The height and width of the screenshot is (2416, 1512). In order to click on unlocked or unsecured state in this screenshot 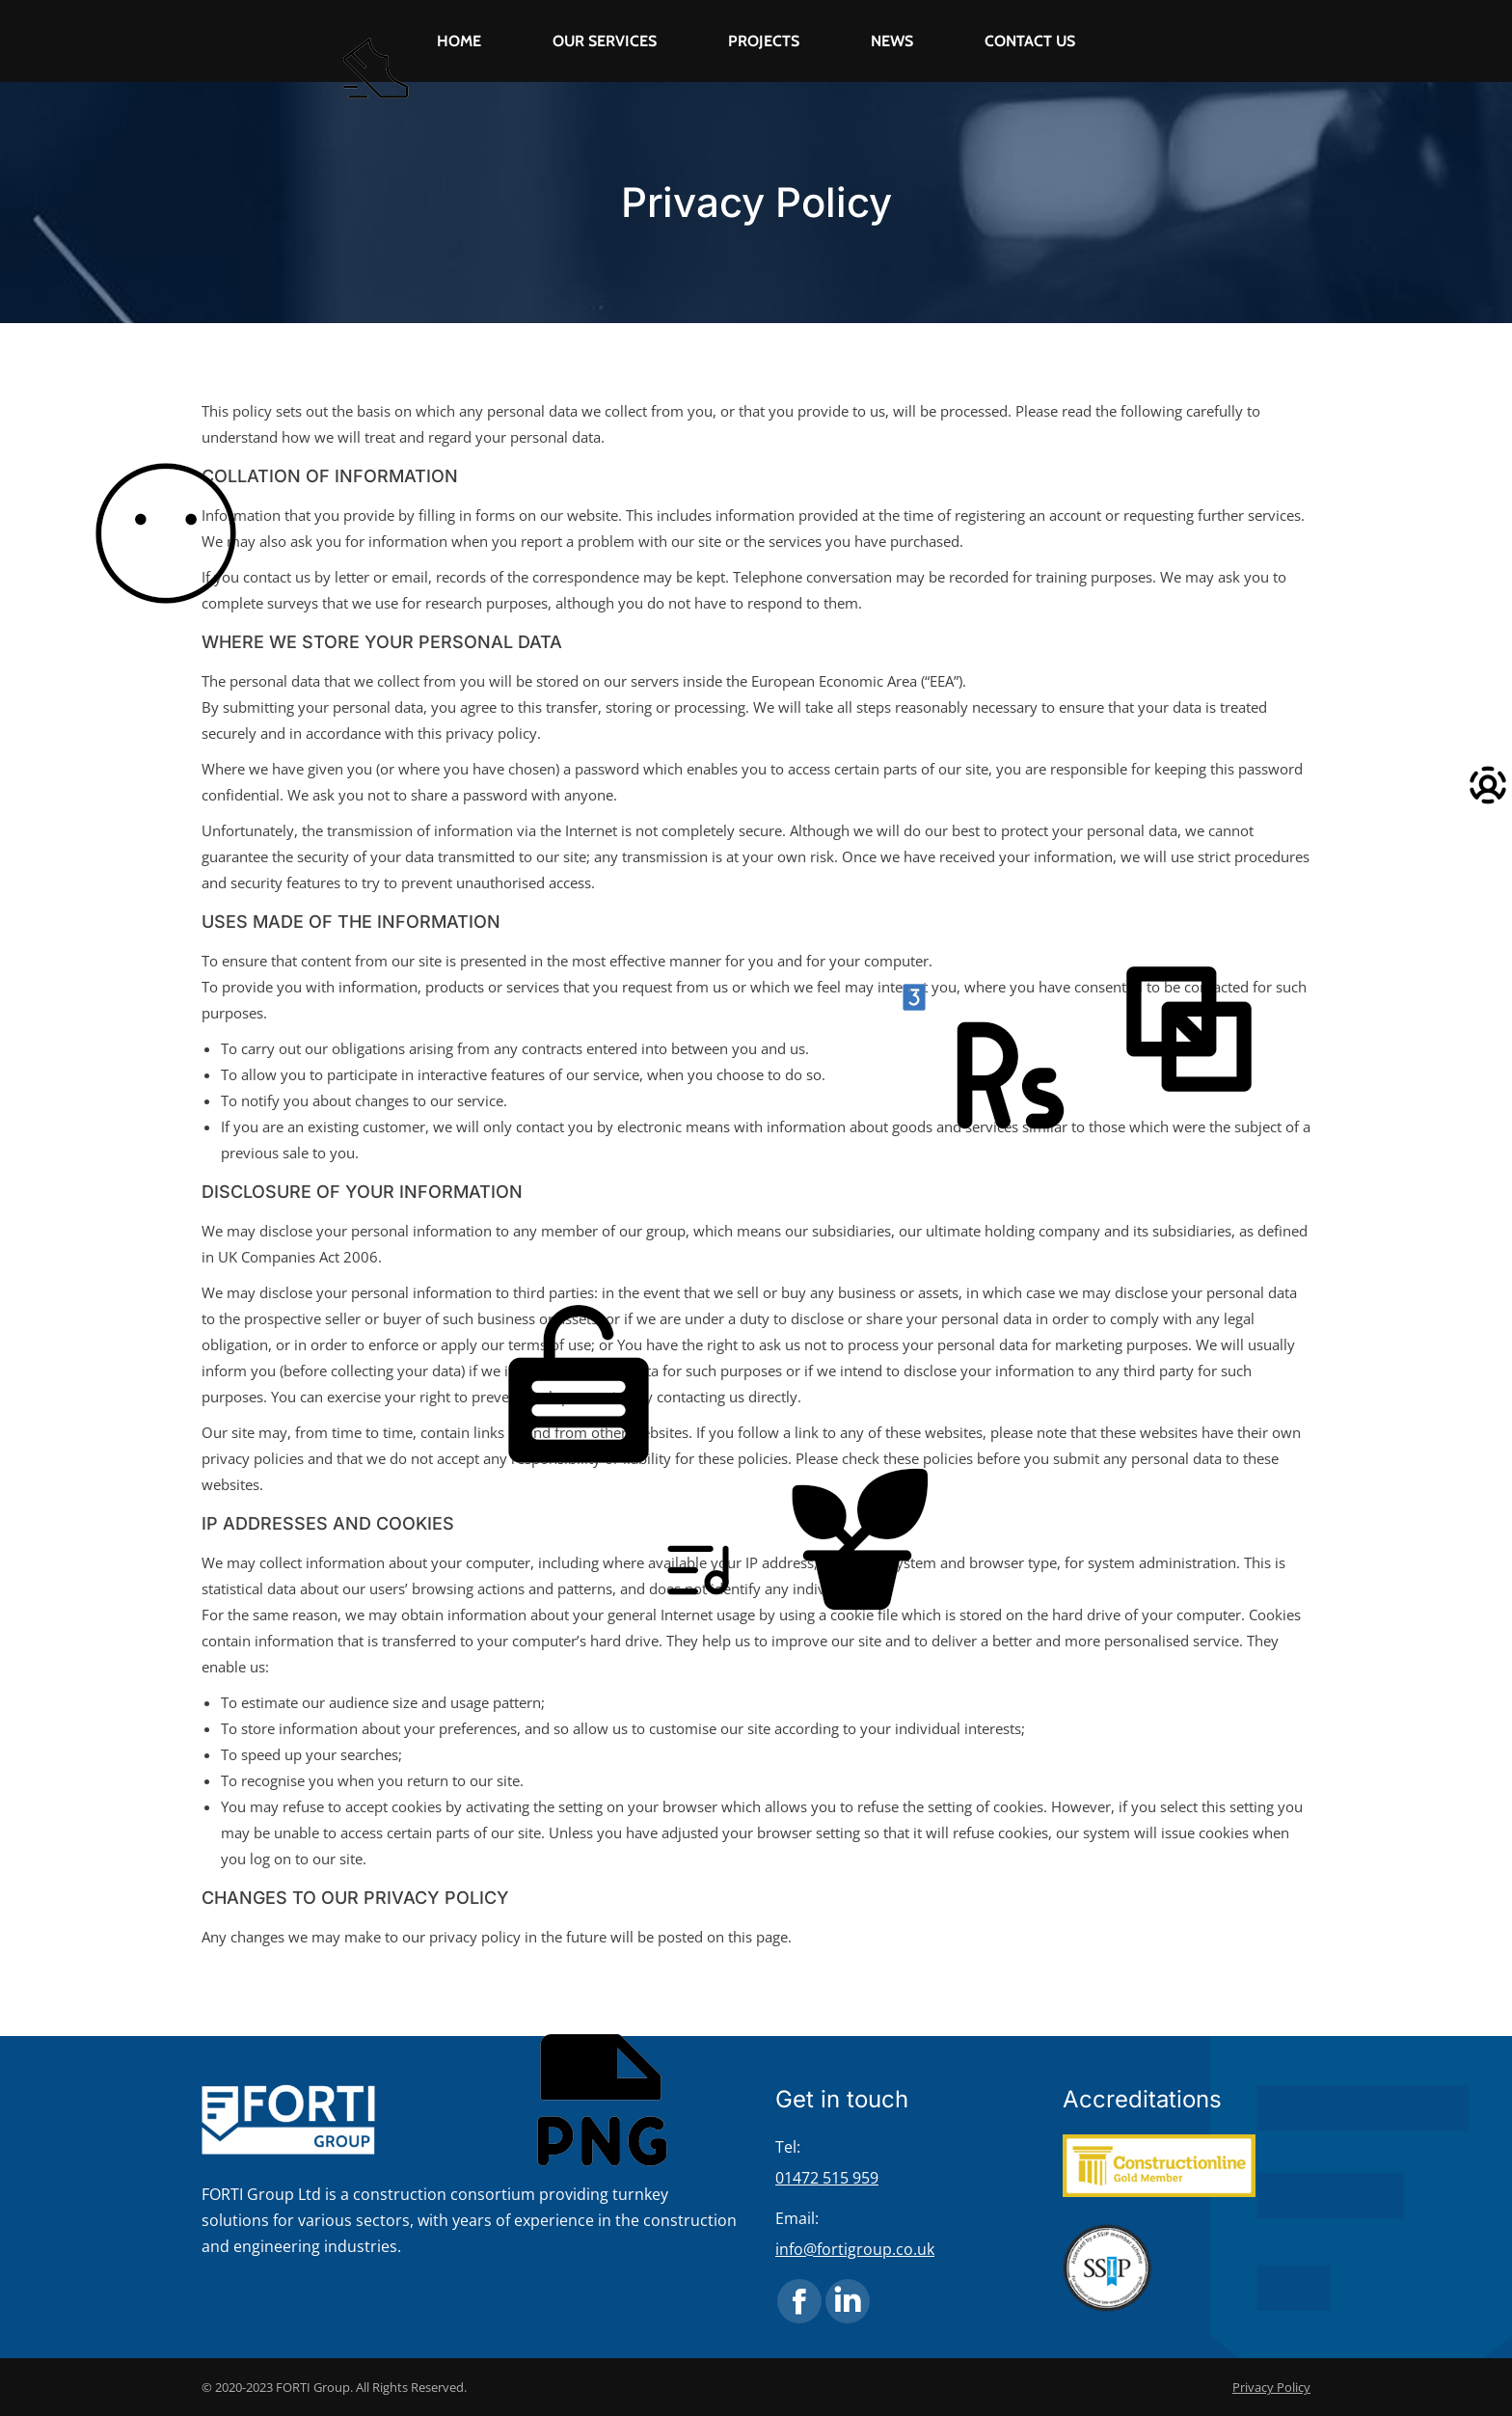, I will do `click(579, 1393)`.